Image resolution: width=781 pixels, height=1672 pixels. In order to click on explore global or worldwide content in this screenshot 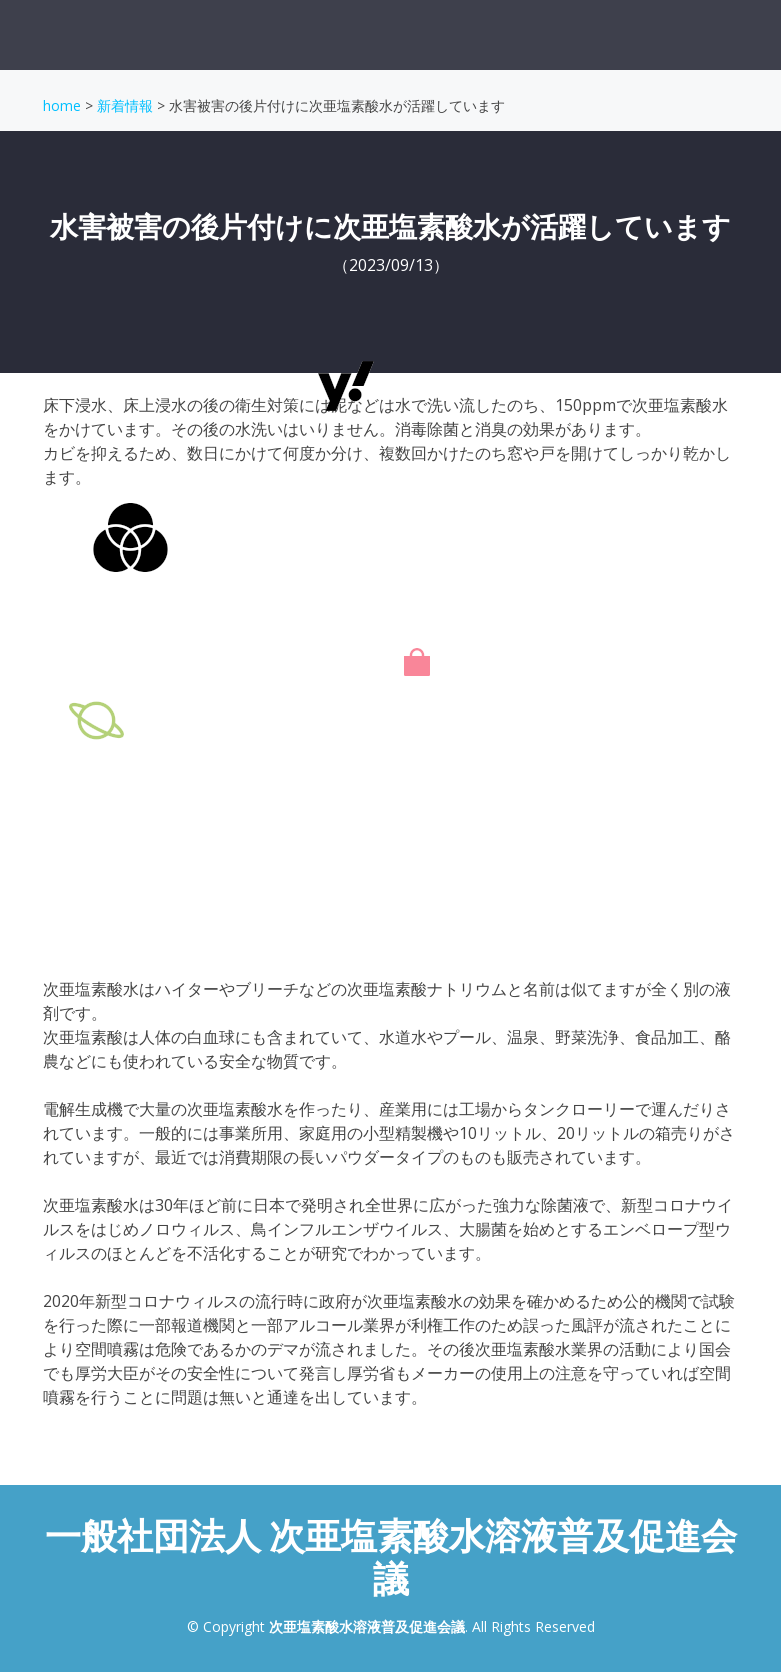, I will do `click(96, 720)`.